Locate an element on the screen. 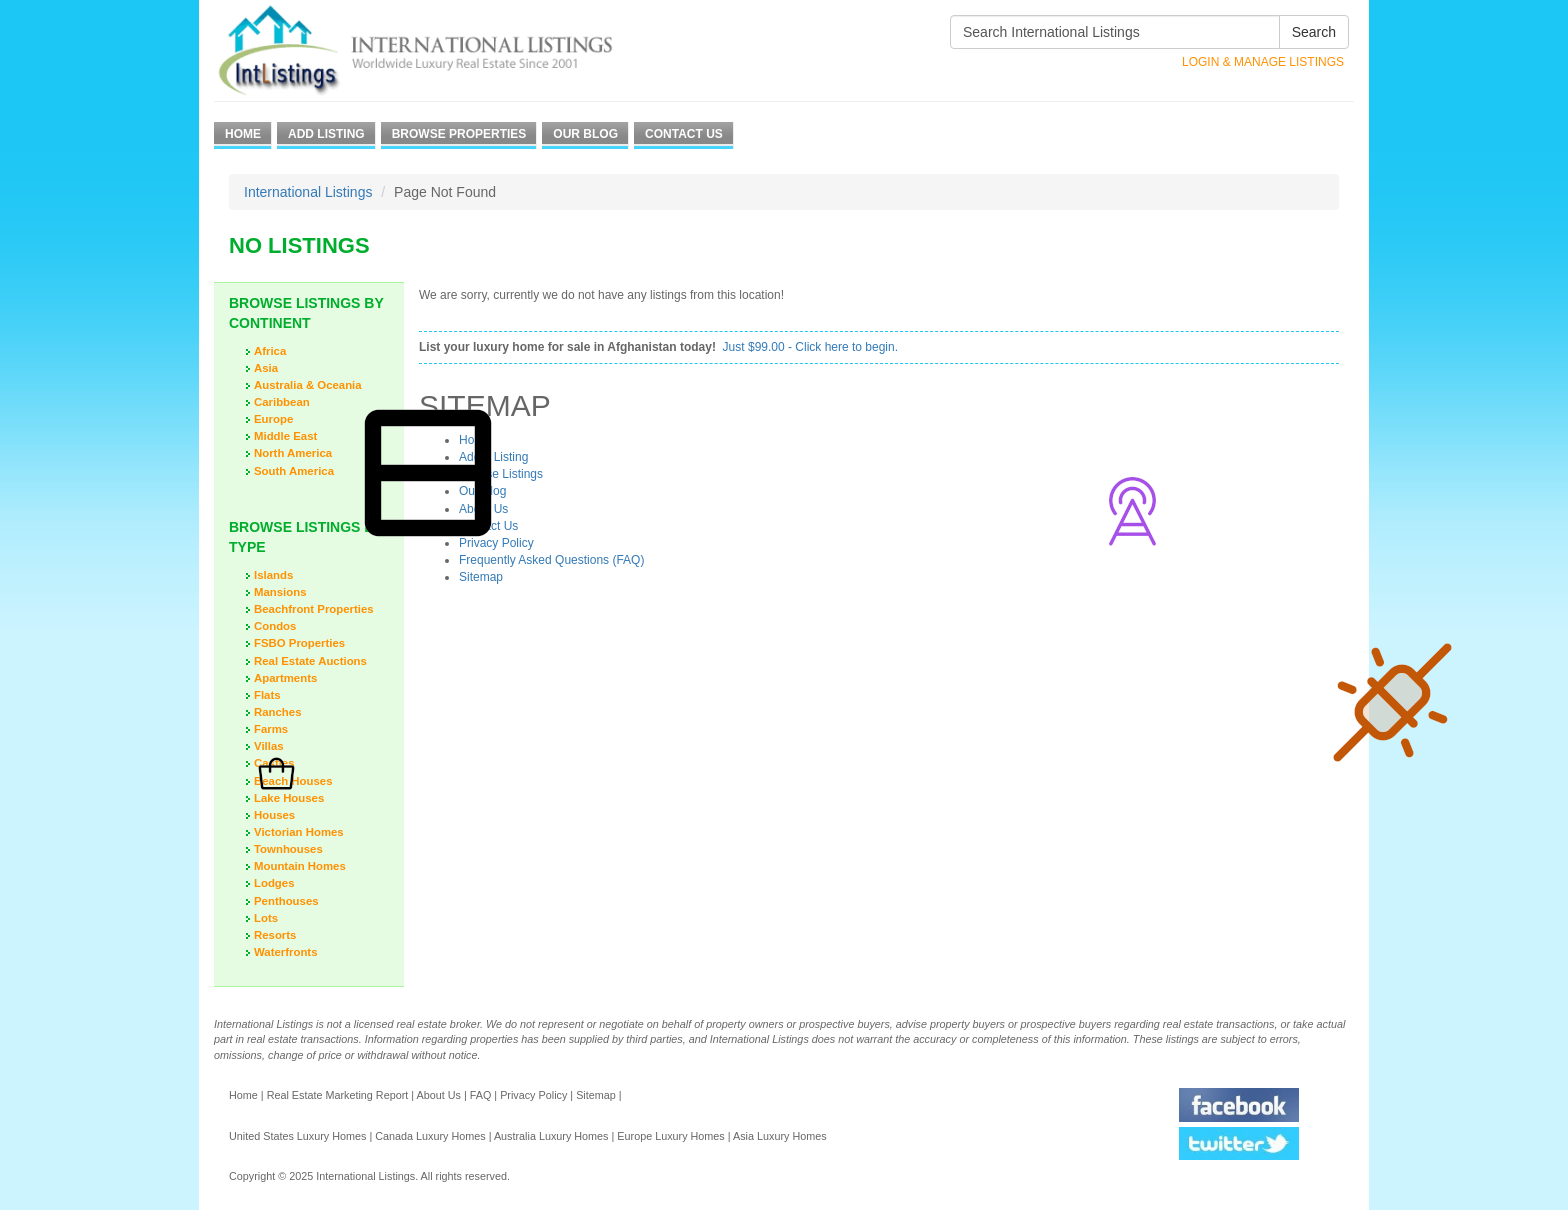 The image size is (1568, 1210). indicates an active connection or paired devices is located at coordinates (1392, 702).